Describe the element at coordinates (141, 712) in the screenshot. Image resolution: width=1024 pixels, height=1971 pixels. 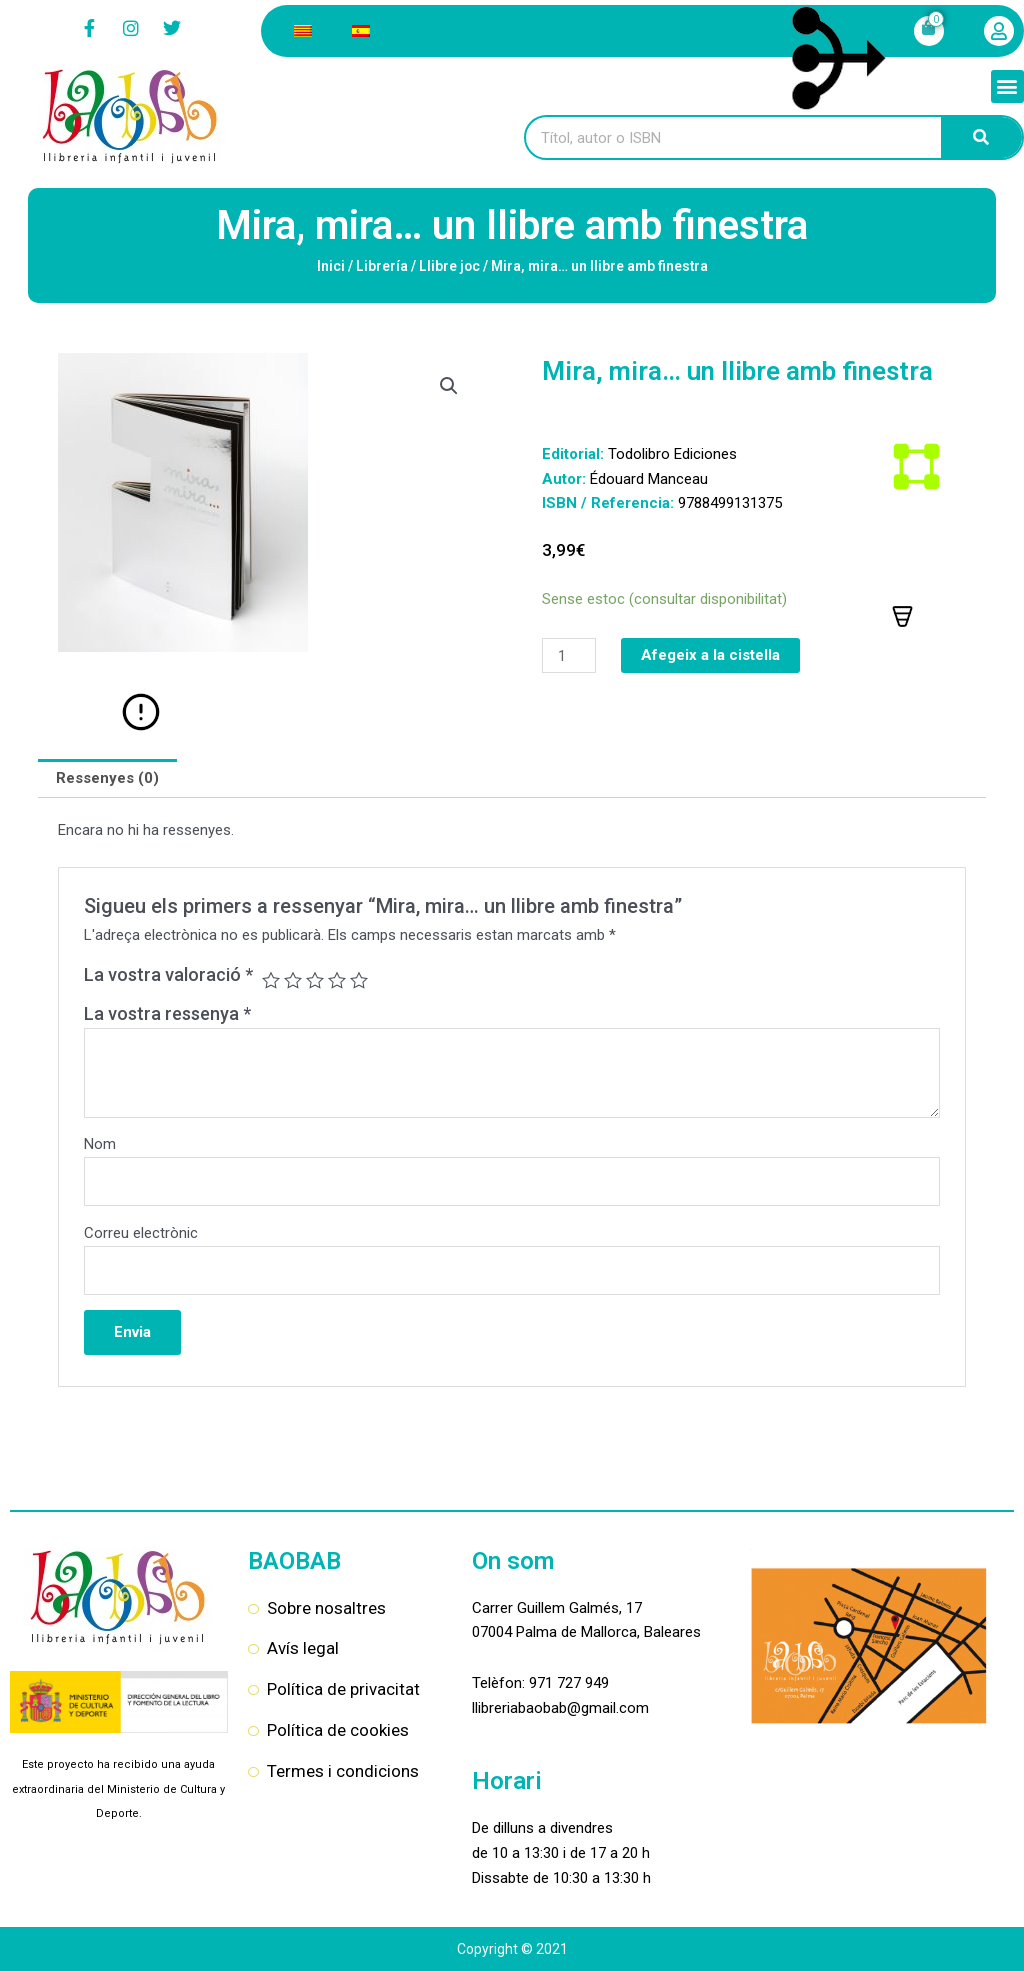
I see `indicates a warning or alert status` at that location.